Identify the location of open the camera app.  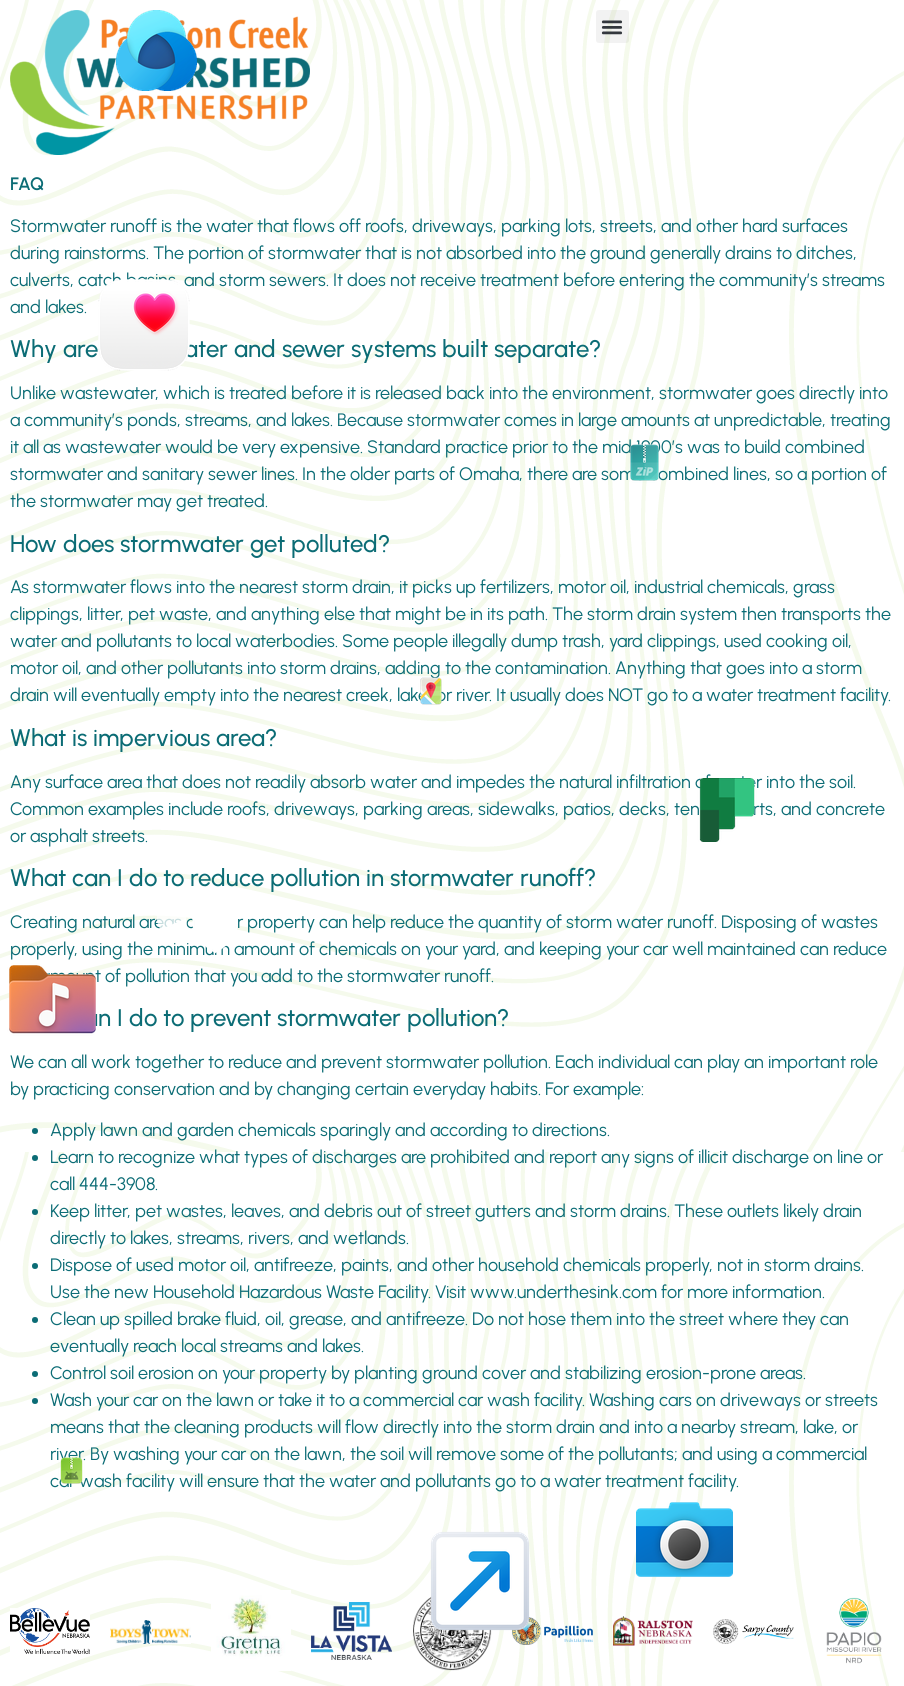
(684, 1540).